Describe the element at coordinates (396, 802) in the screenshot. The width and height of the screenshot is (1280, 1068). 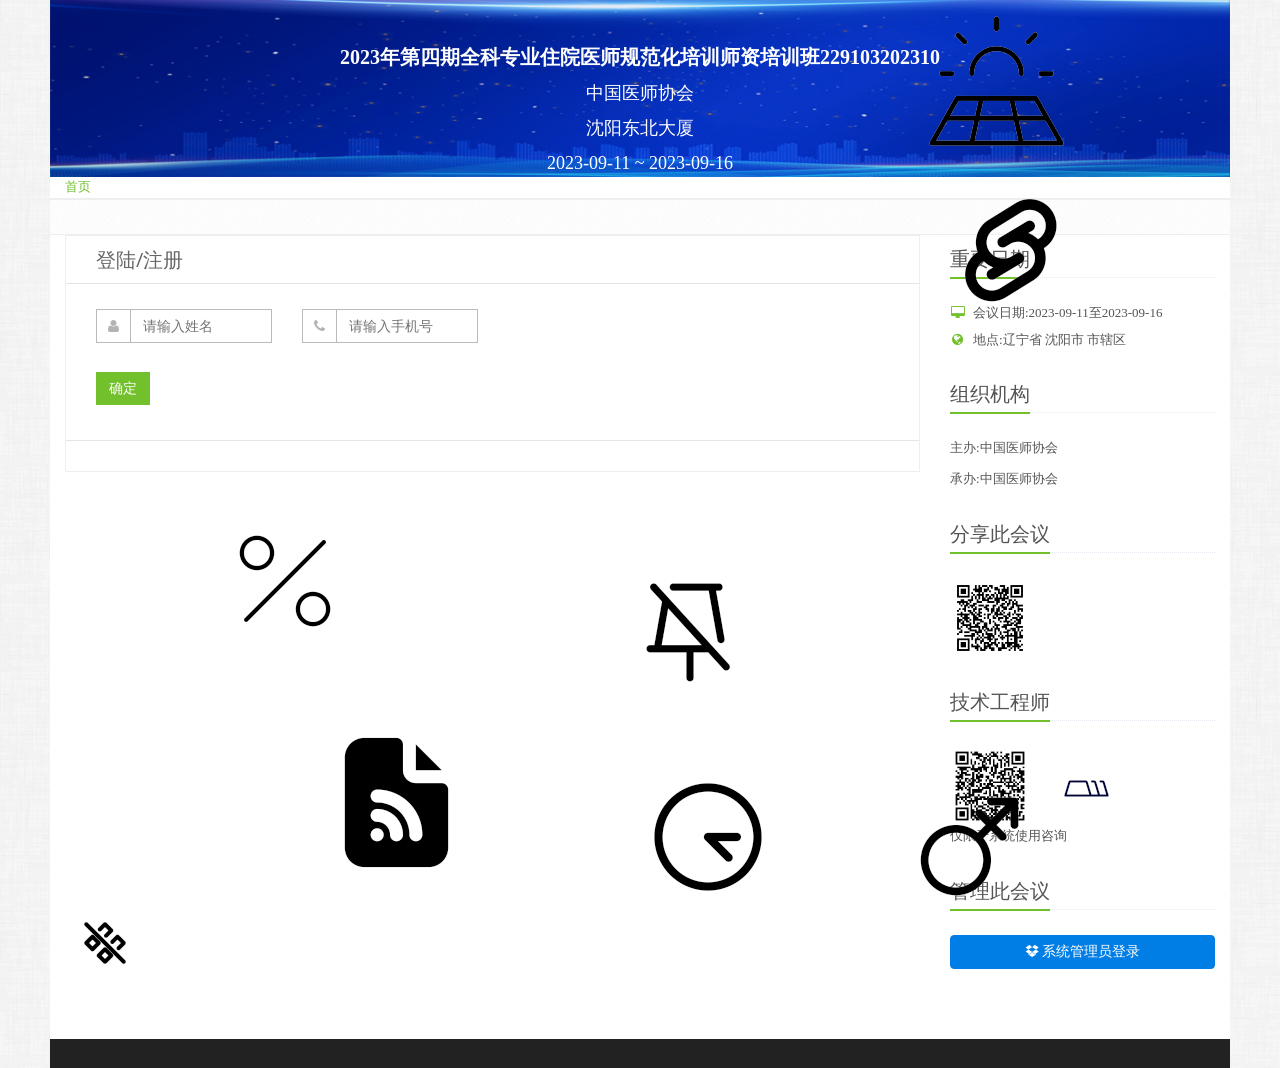
I see `access RSS feed file` at that location.